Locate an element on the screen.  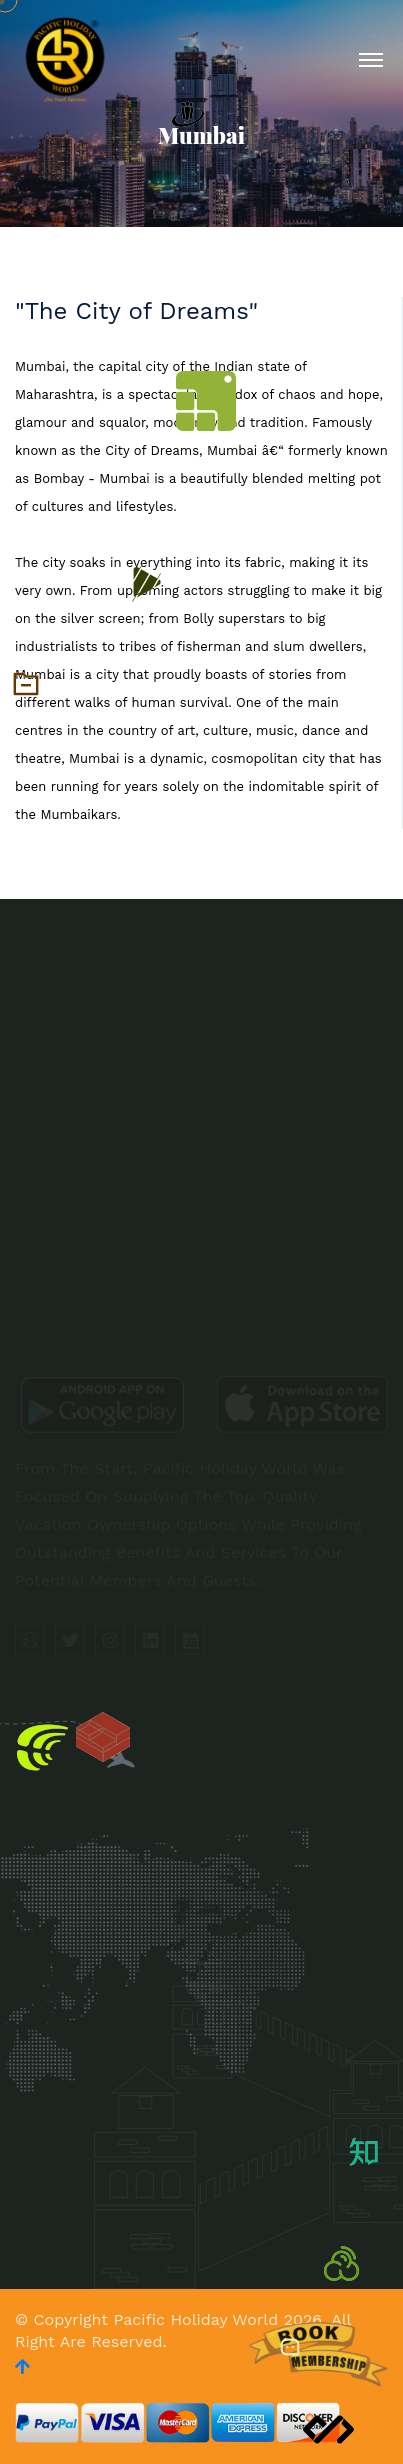
open zhihu app is located at coordinates (363, 2151).